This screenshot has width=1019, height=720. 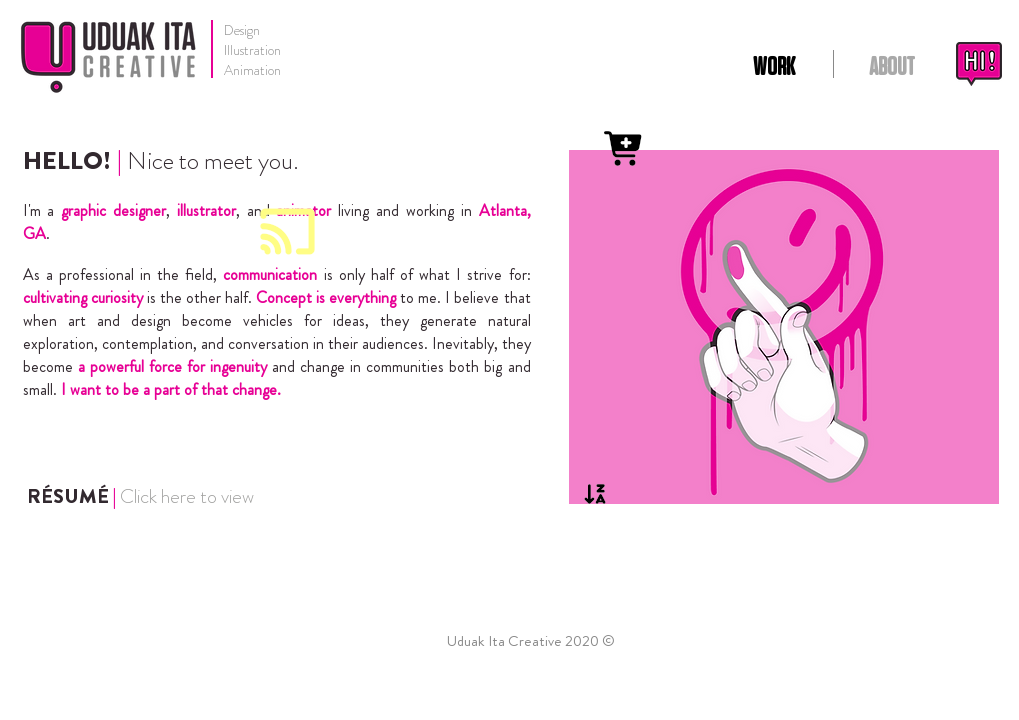 I want to click on cast your screen to another device, so click(x=287, y=231).